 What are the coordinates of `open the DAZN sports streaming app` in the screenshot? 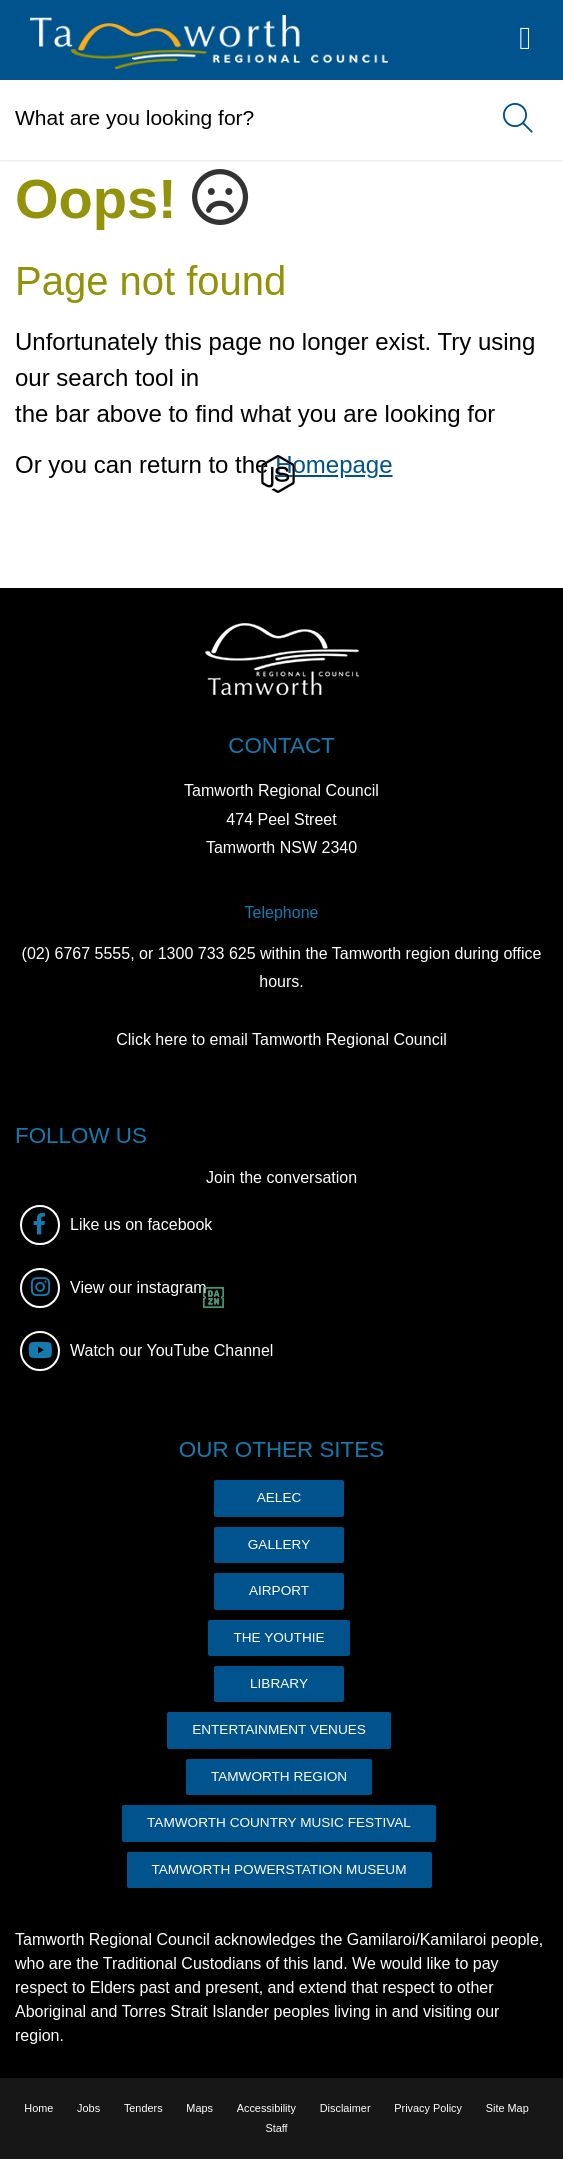 It's located at (213, 1297).